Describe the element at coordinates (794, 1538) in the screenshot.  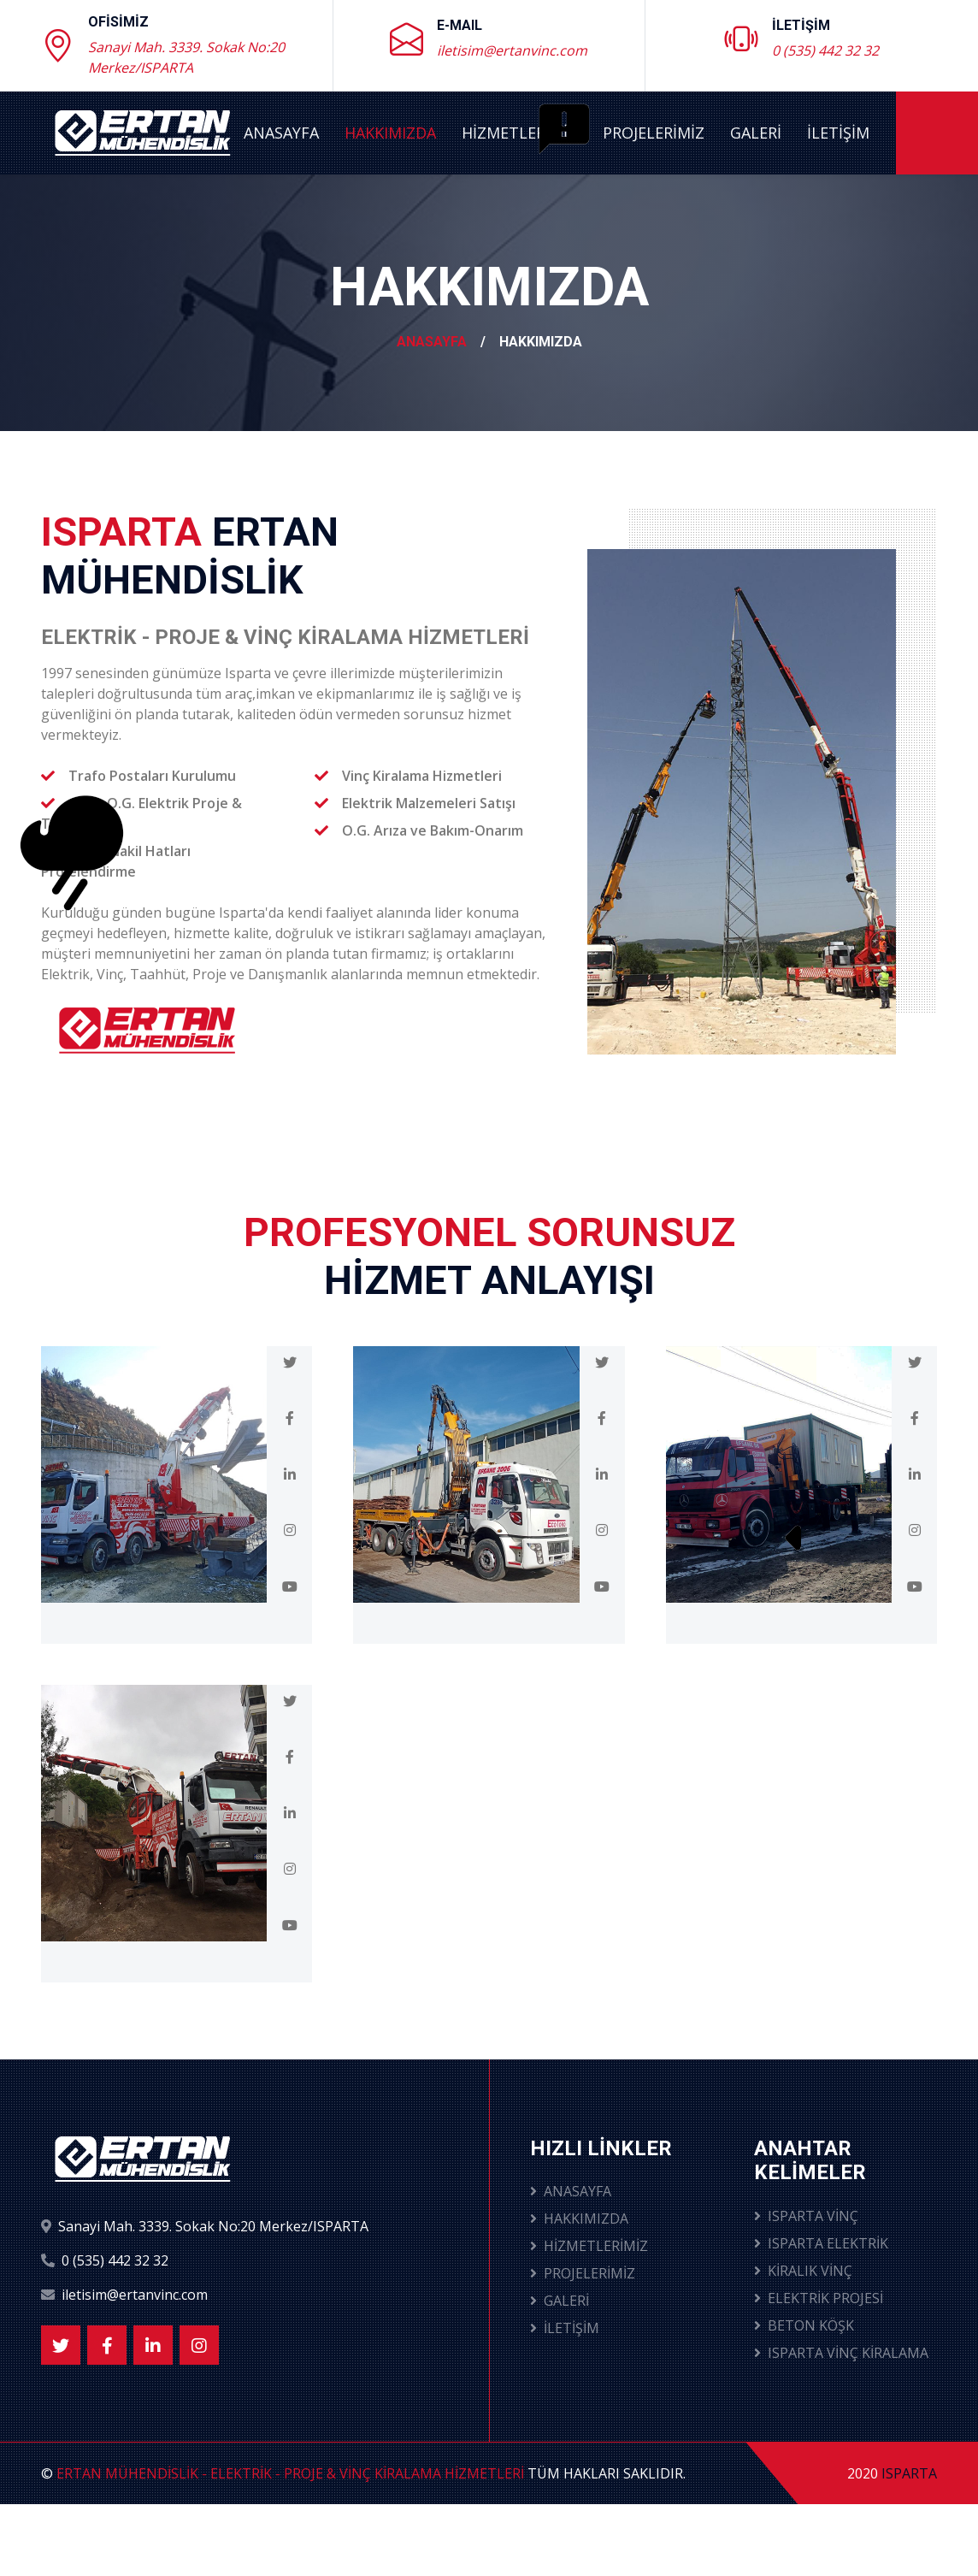
I see `navigate to the previous item or screen` at that location.